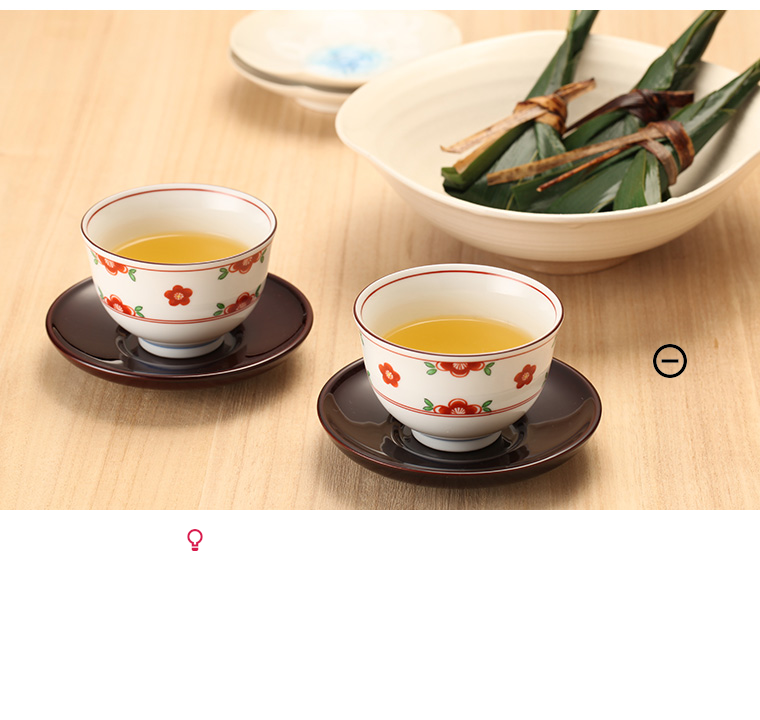  Describe the element at coordinates (670, 361) in the screenshot. I see `remove an item from a list or cart` at that location.